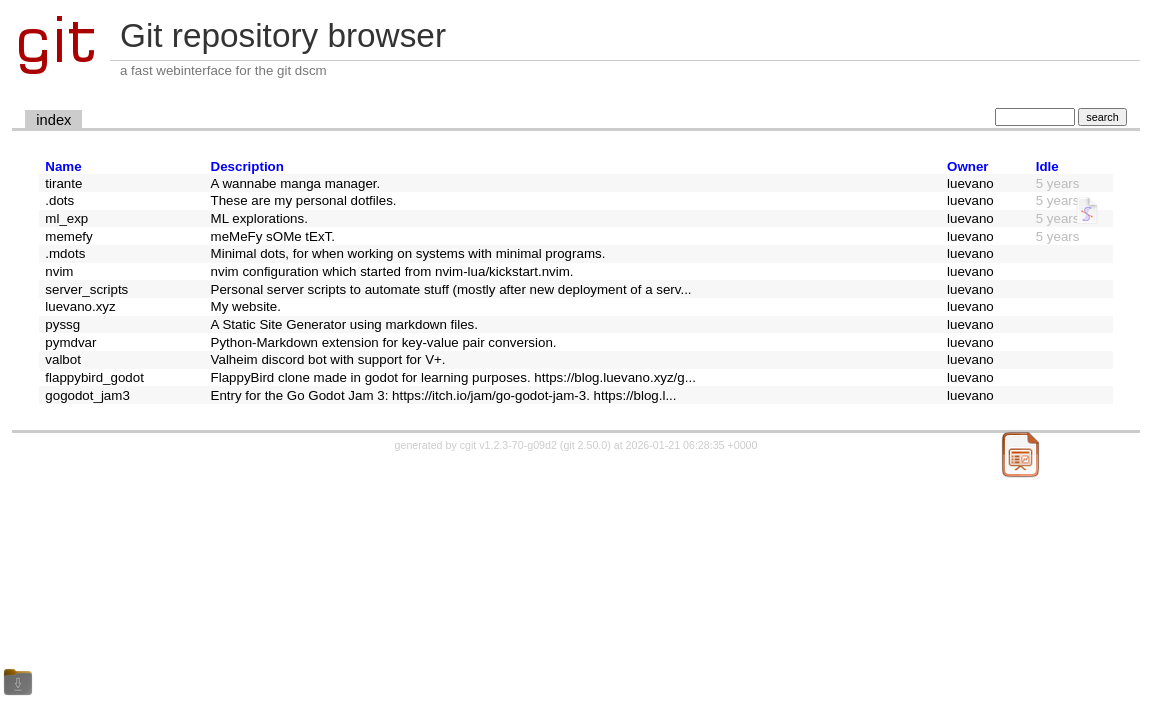 This screenshot has height=720, width=1152. Describe the element at coordinates (18, 682) in the screenshot. I see `open downloads folder` at that location.